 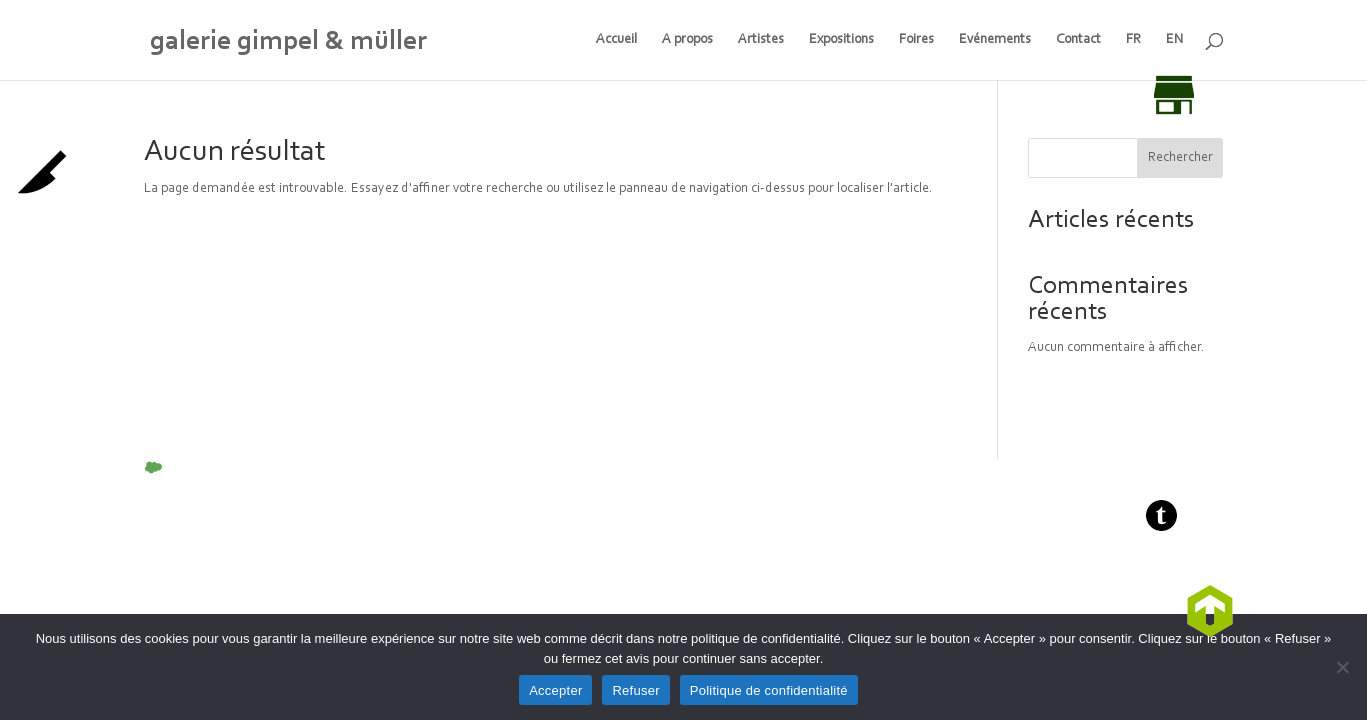 I want to click on open checkmk monitoring dashboard, so click(x=1210, y=611).